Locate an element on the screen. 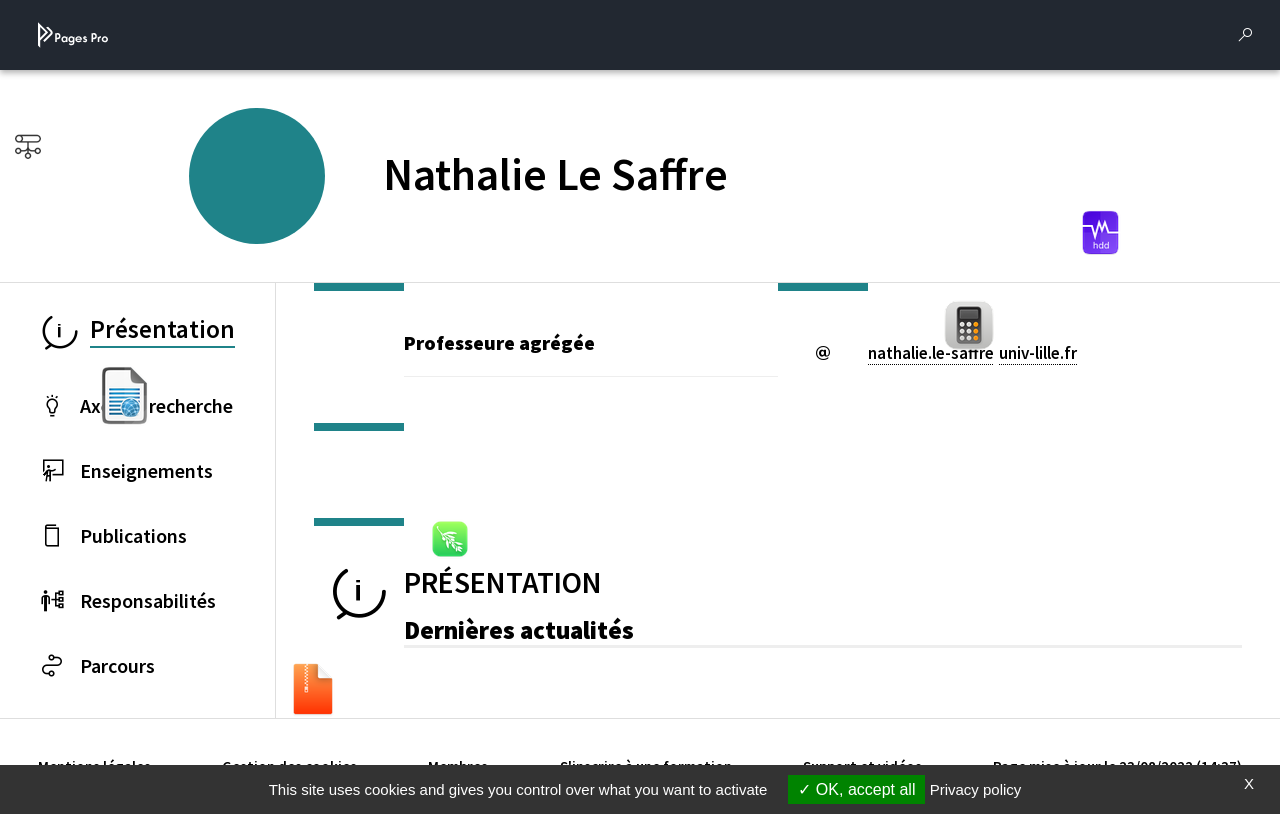 The width and height of the screenshot is (1280, 814). open olive video editor is located at coordinates (450, 539).